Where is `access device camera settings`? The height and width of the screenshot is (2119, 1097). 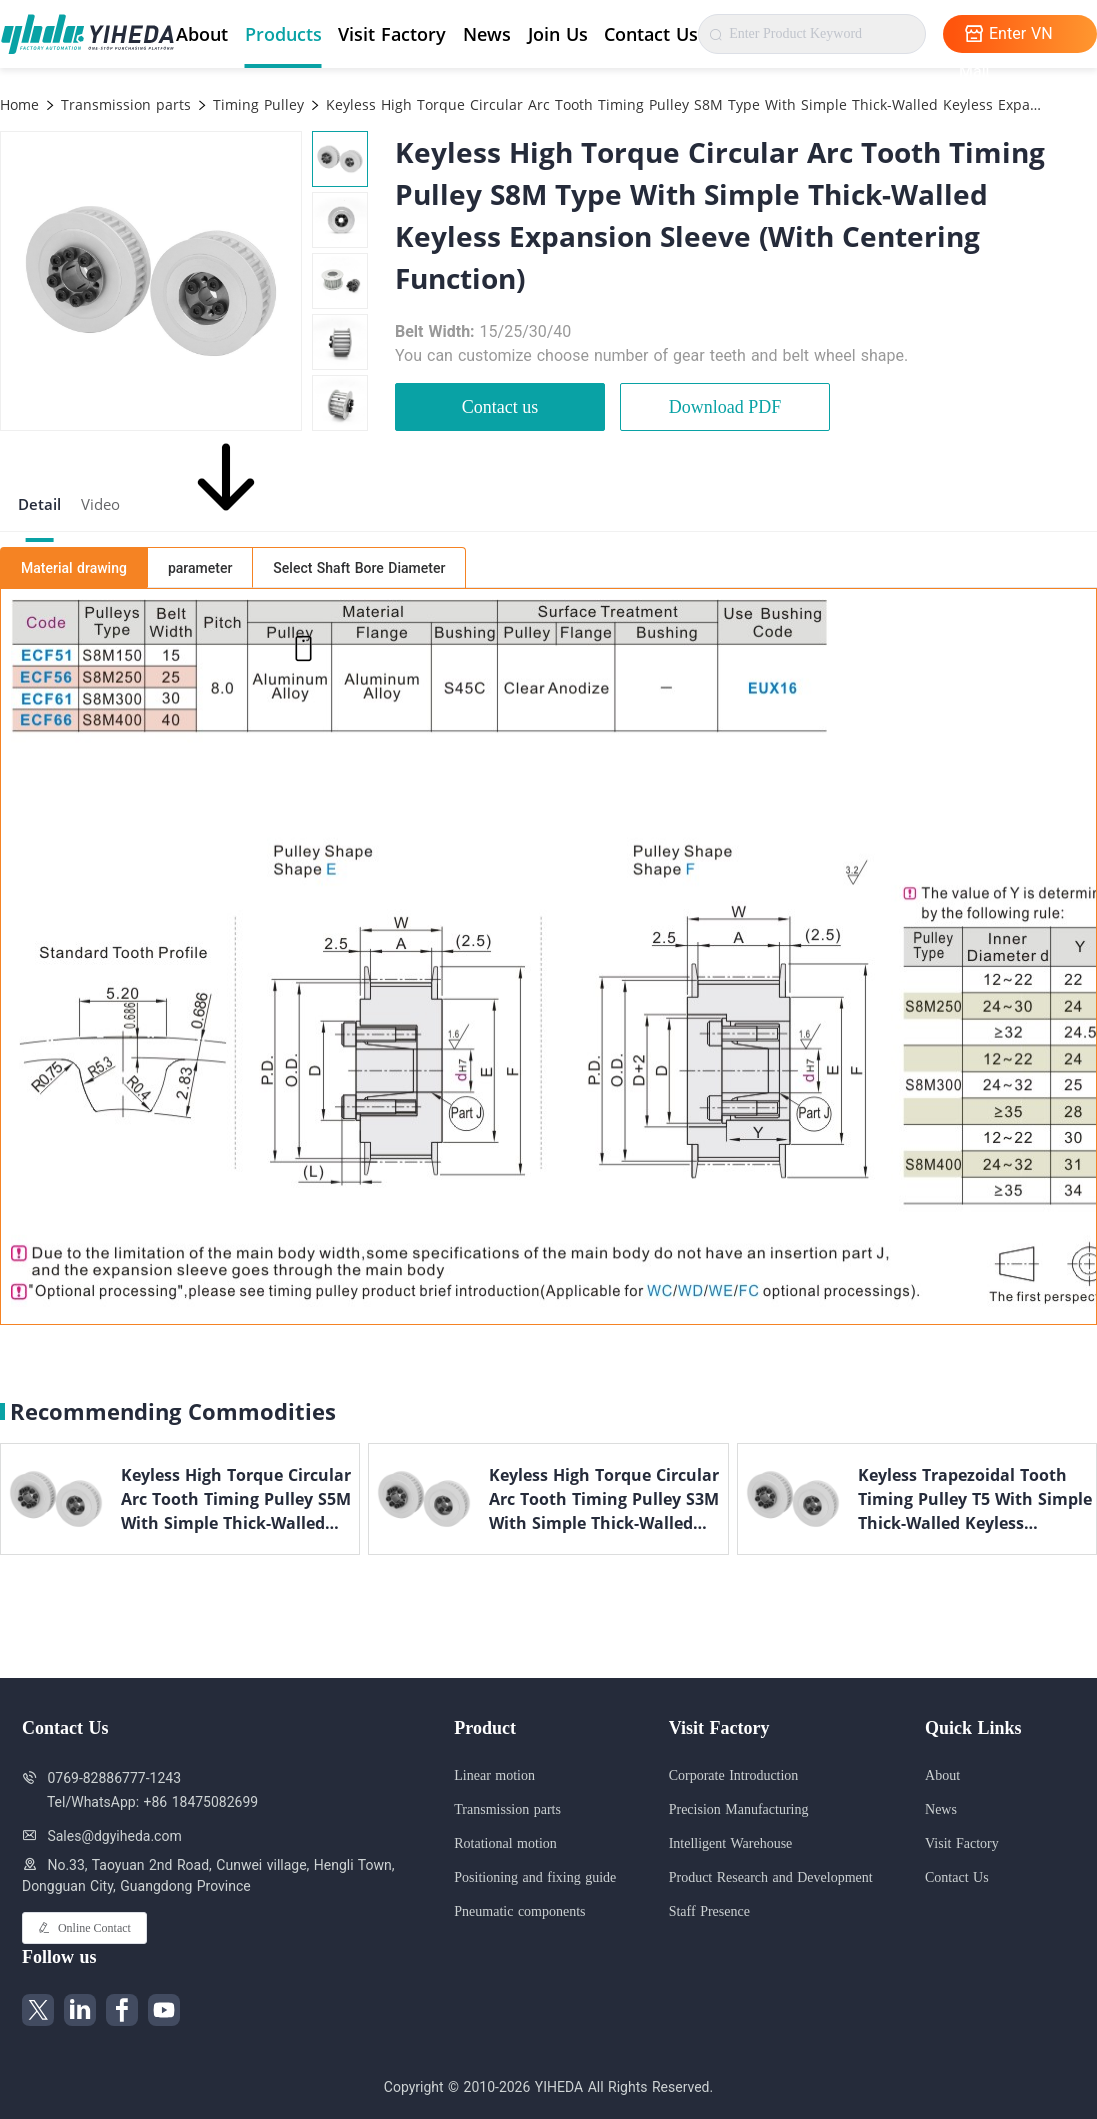 access device camera settings is located at coordinates (303, 648).